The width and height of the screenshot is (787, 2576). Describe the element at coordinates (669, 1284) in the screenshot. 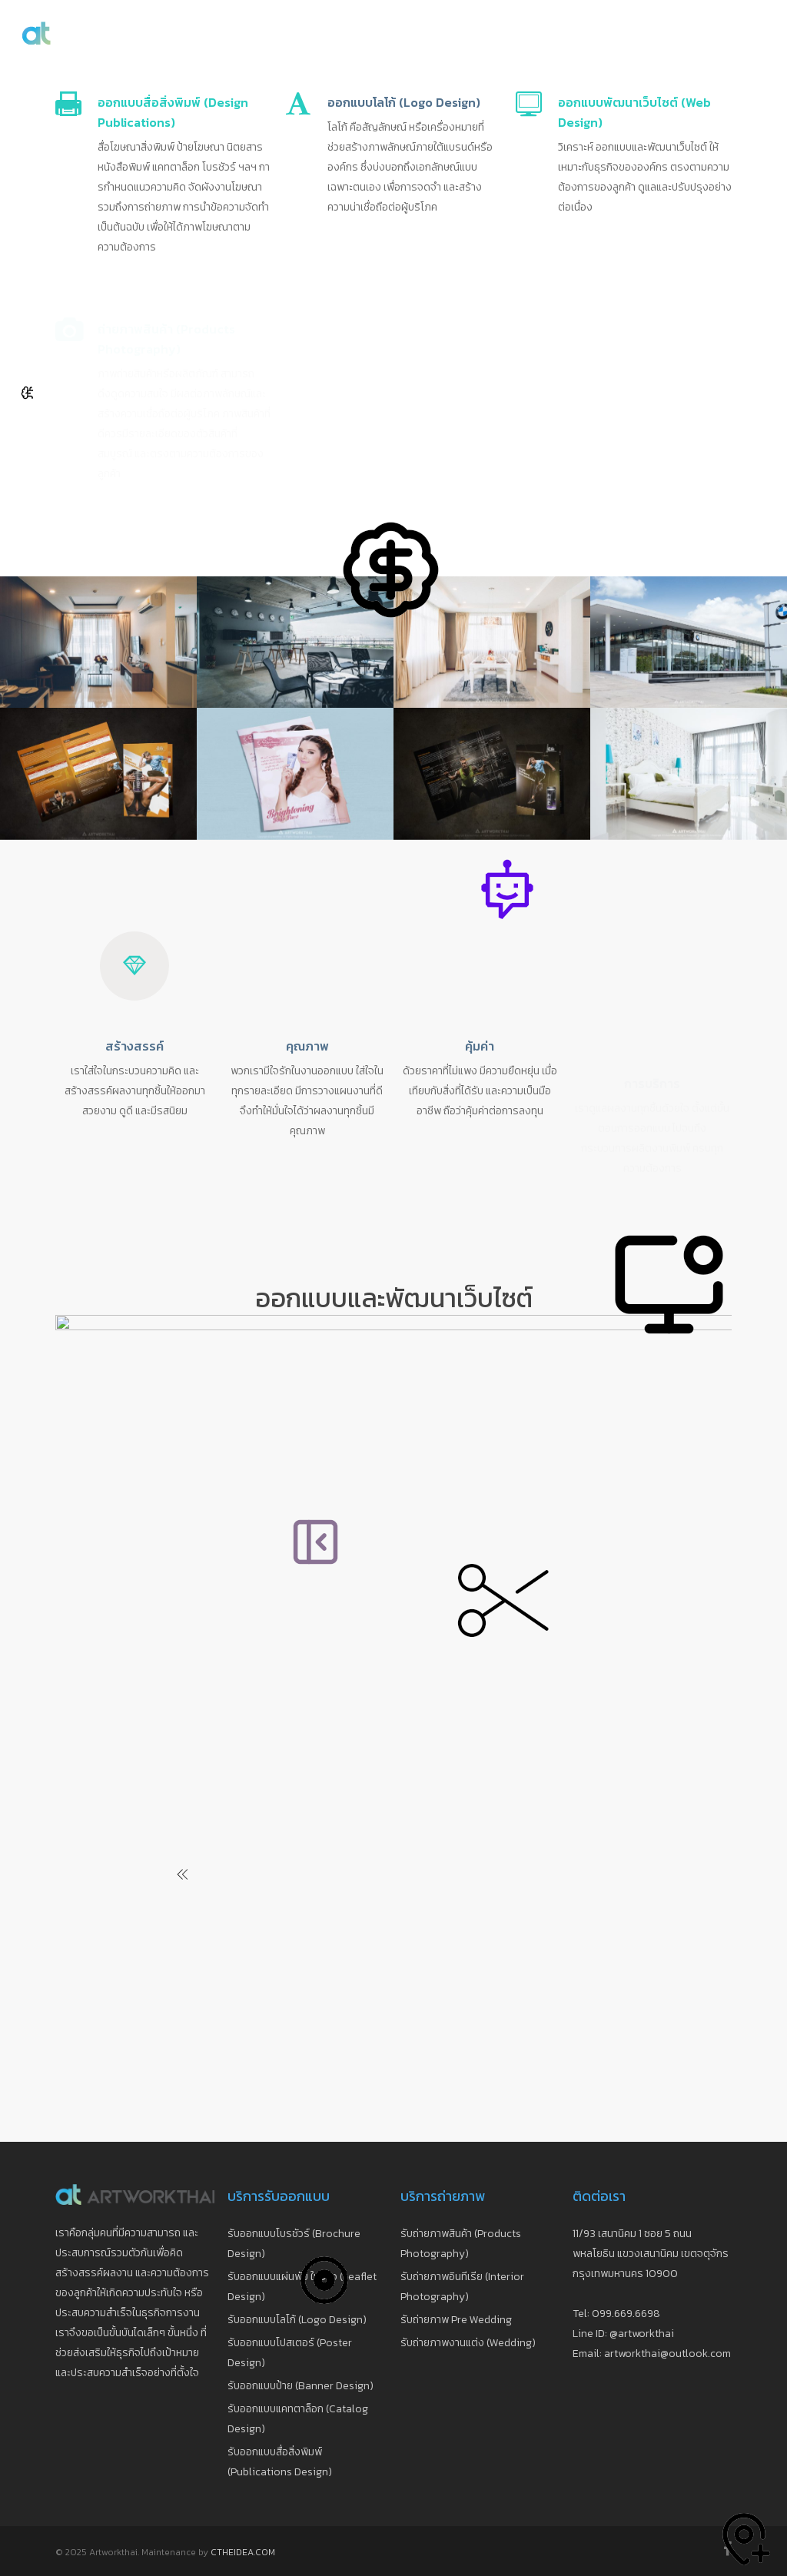

I see `indicates active screen recording or broadcast` at that location.